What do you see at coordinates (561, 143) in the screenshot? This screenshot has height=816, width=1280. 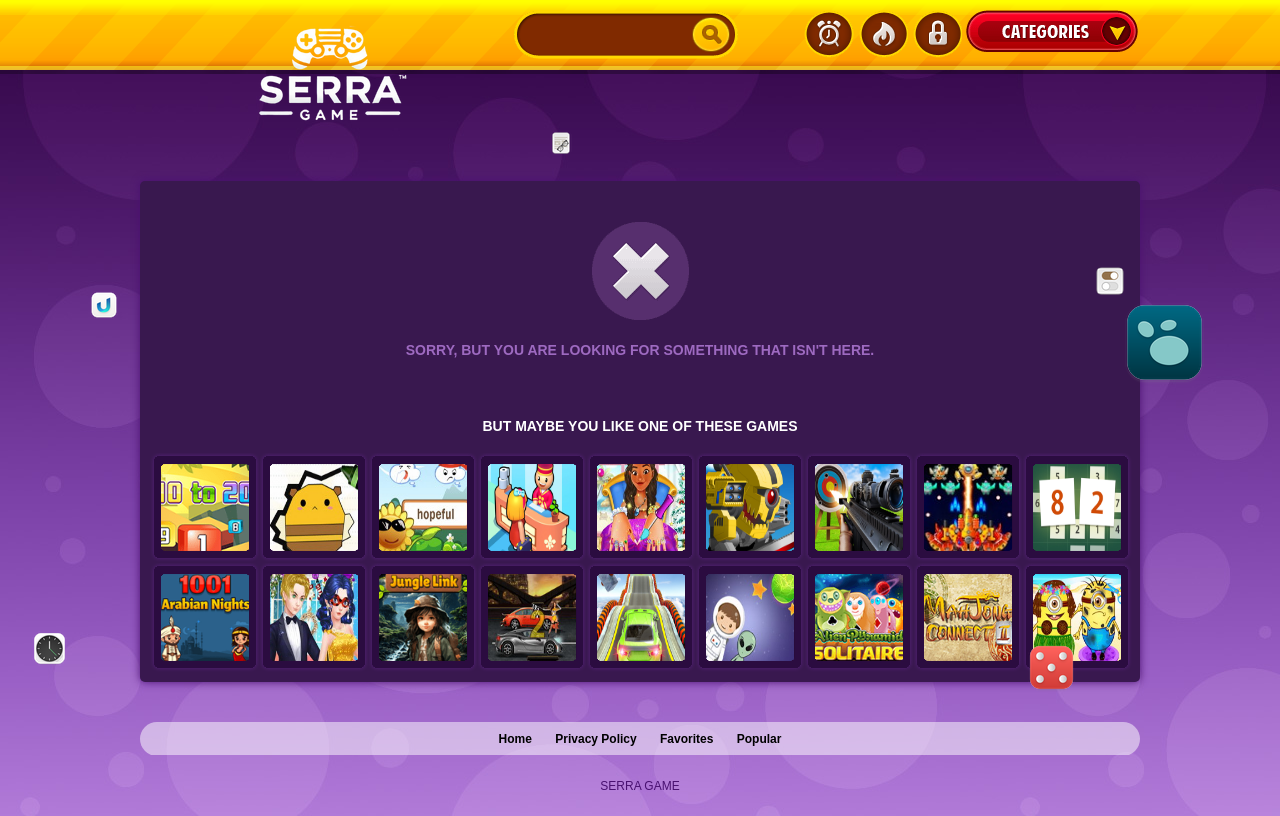 I see `open the documents app` at bounding box center [561, 143].